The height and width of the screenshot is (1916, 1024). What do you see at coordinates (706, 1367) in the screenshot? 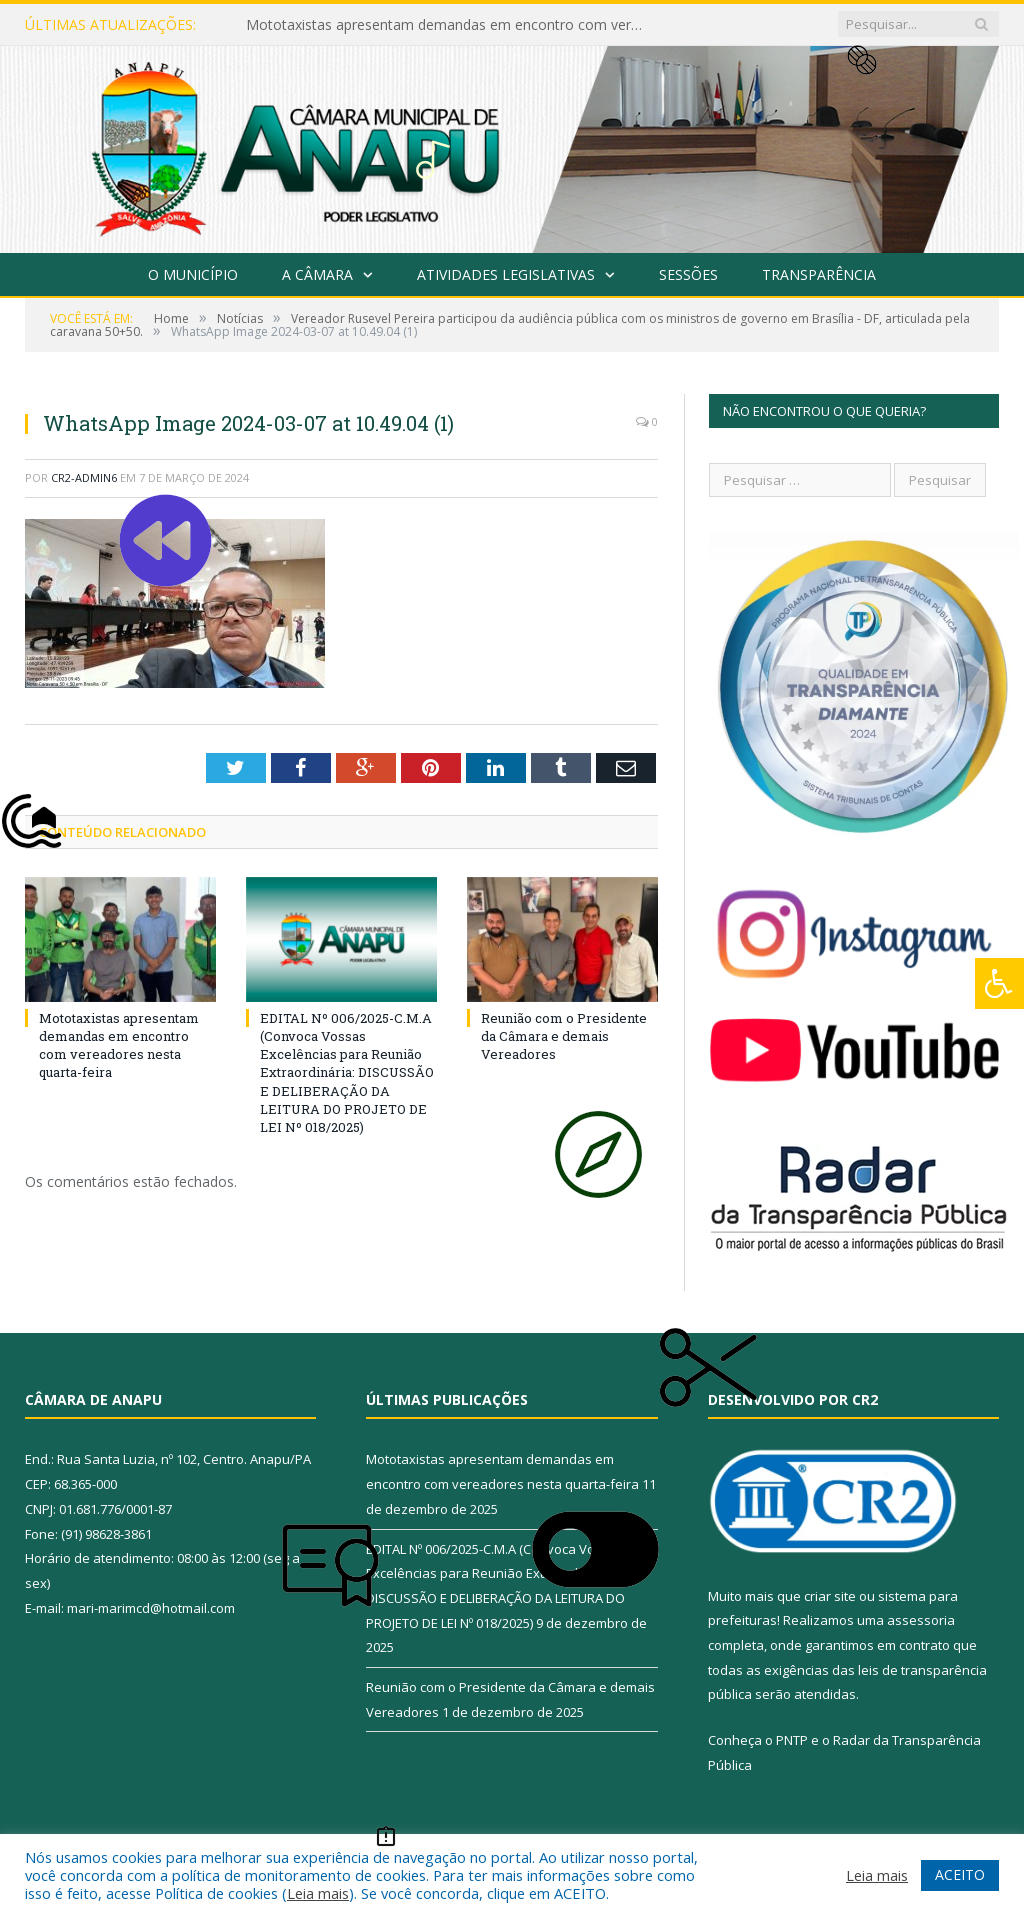
I see `cut selected content` at bounding box center [706, 1367].